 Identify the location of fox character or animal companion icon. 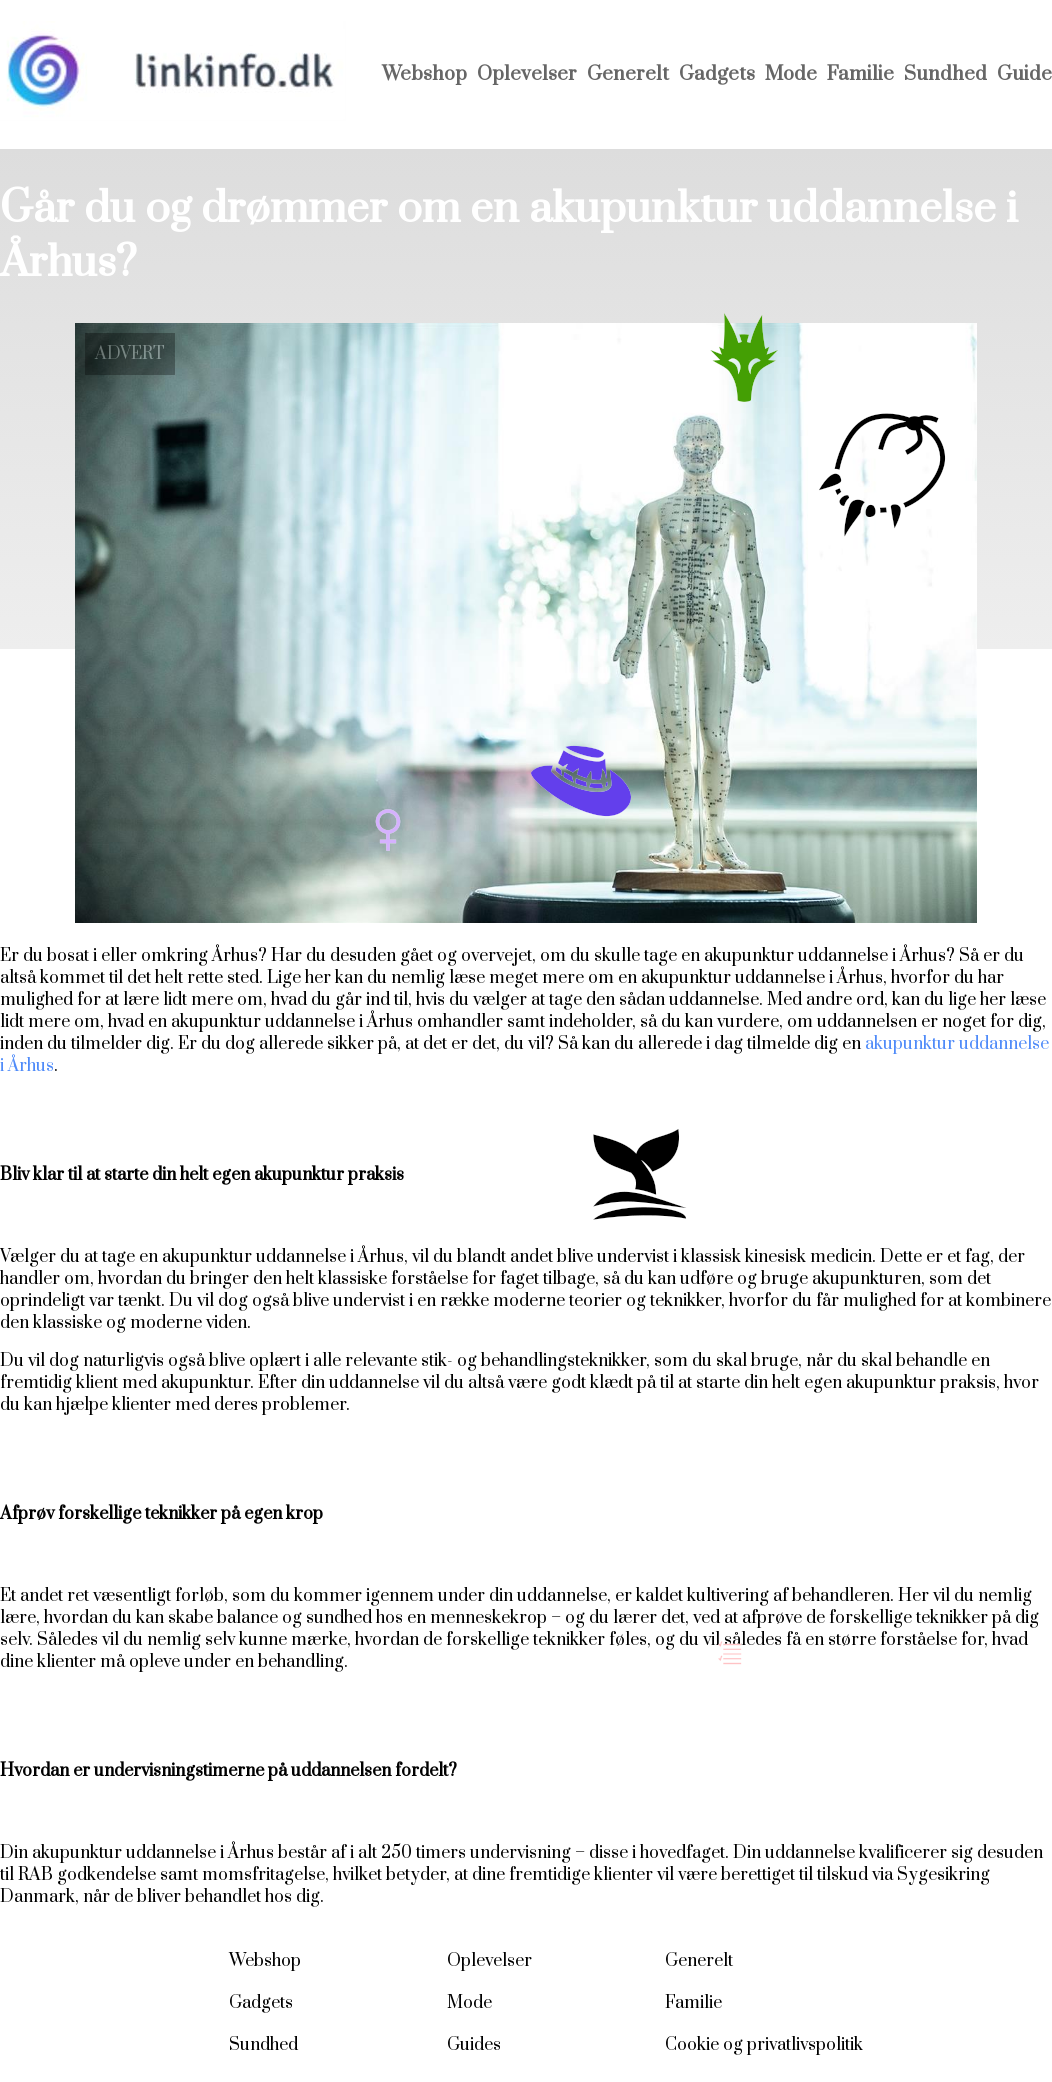
(745, 357).